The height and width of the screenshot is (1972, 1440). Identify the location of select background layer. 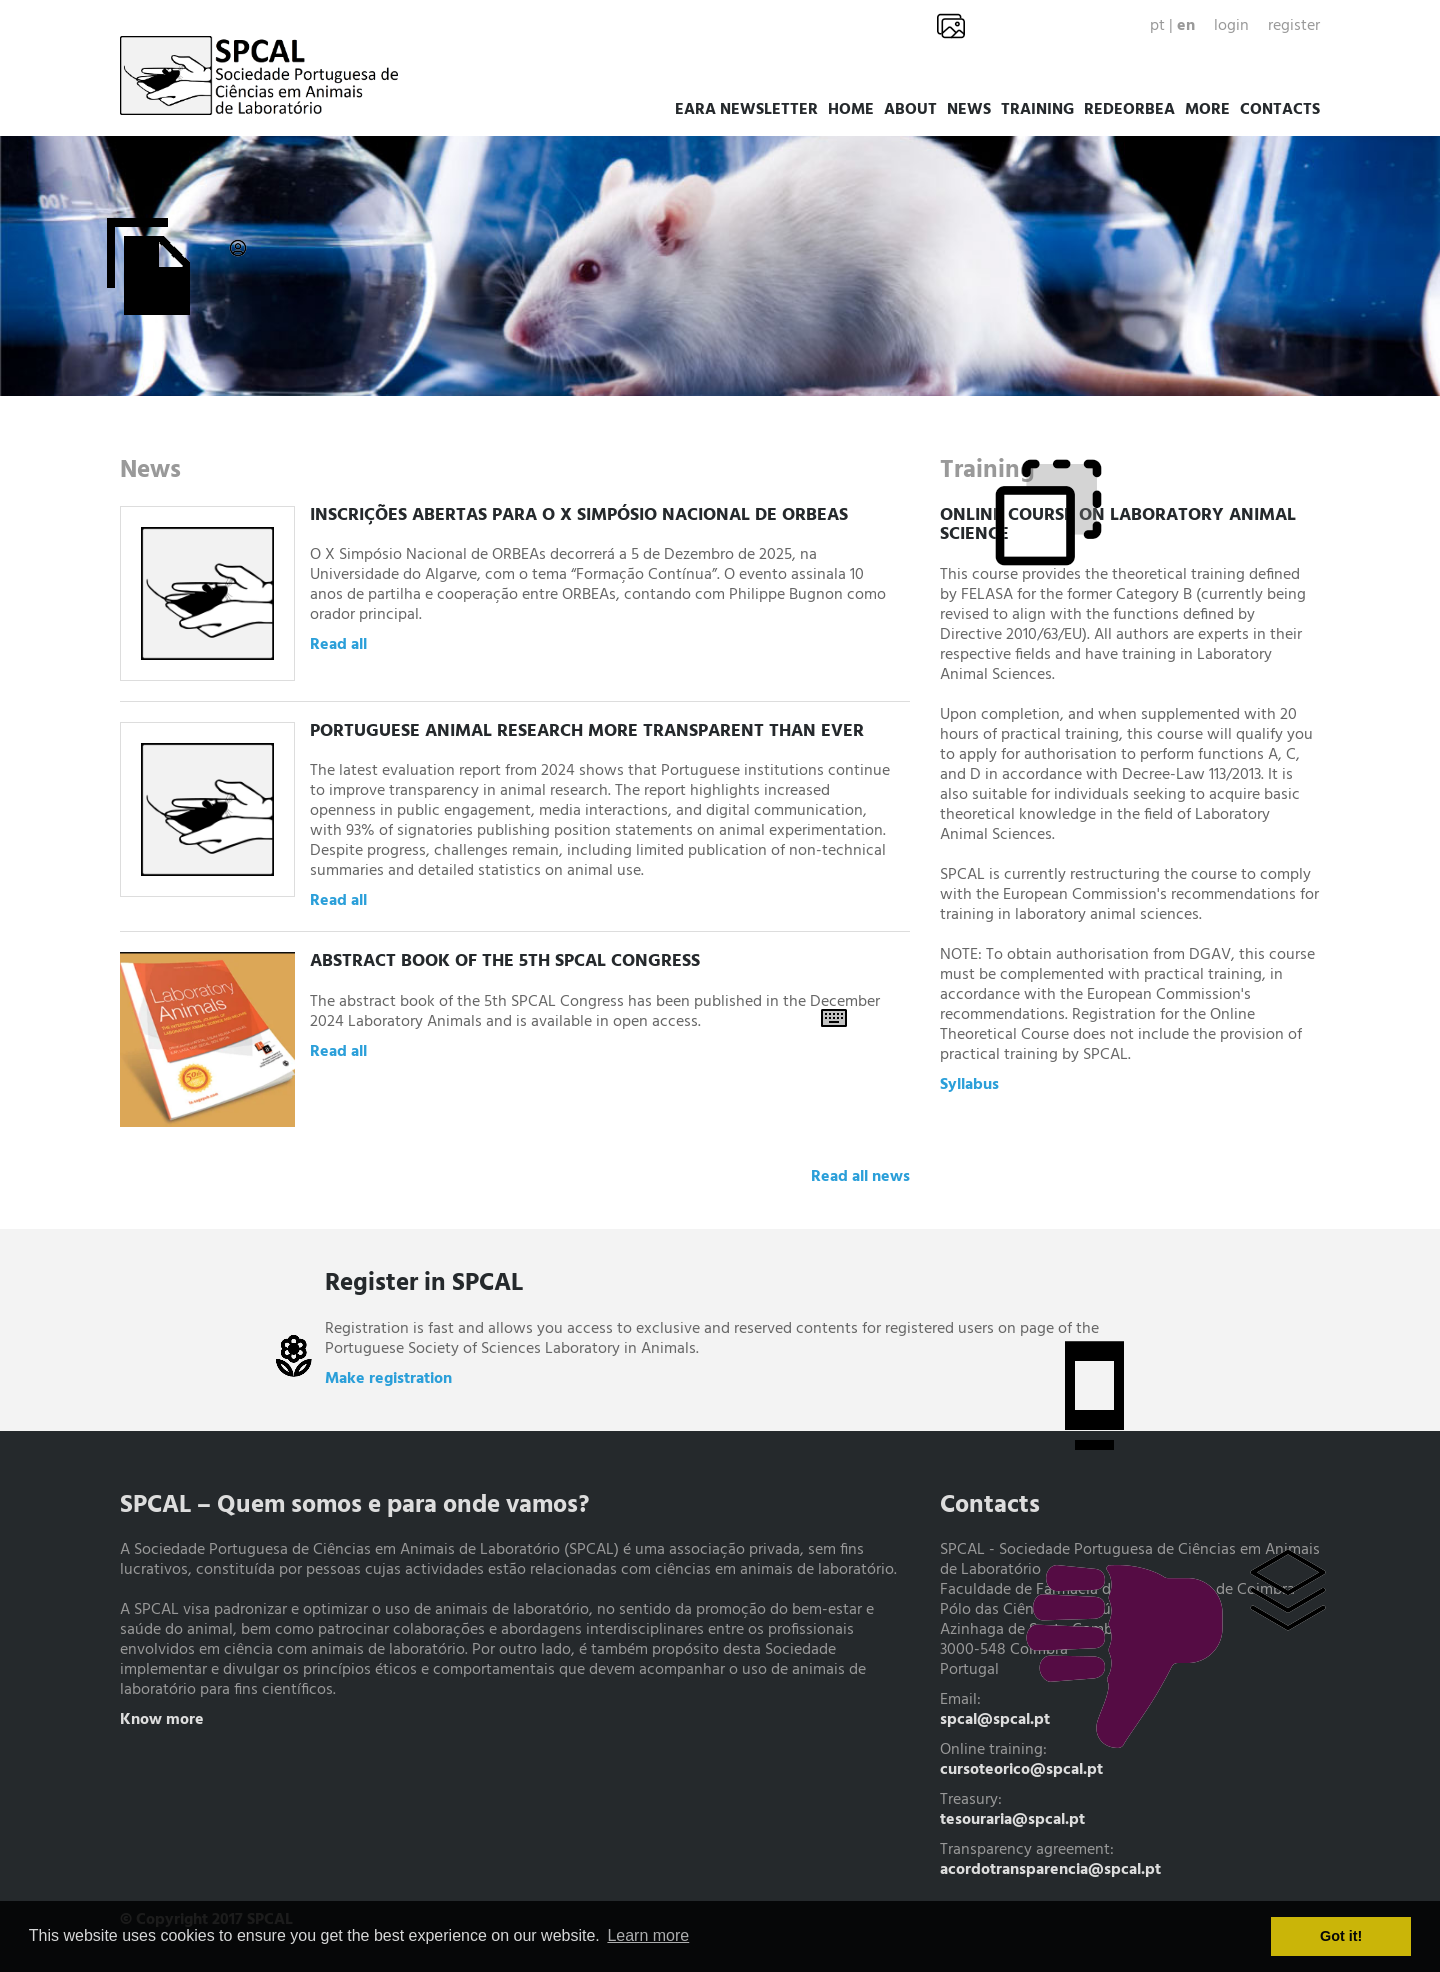
(1048, 512).